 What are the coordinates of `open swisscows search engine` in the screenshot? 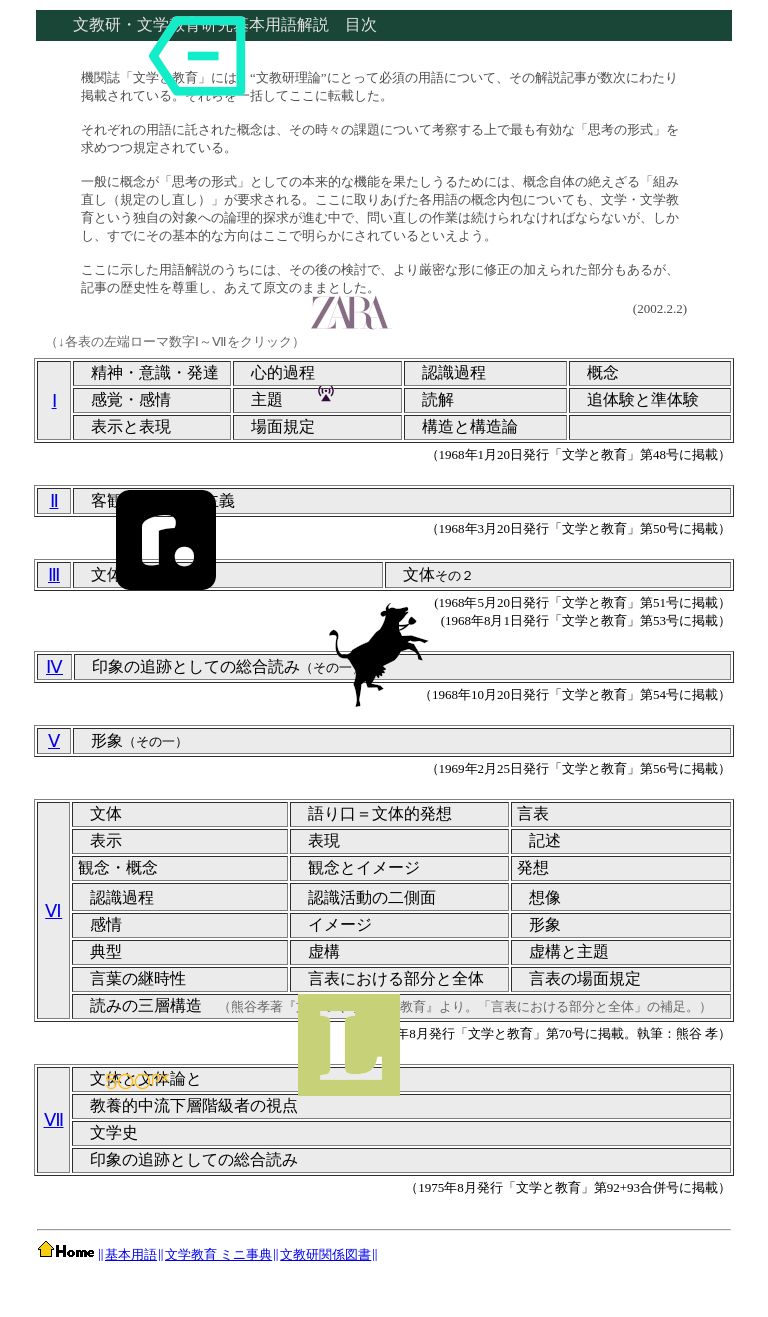 It's located at (379, 655).